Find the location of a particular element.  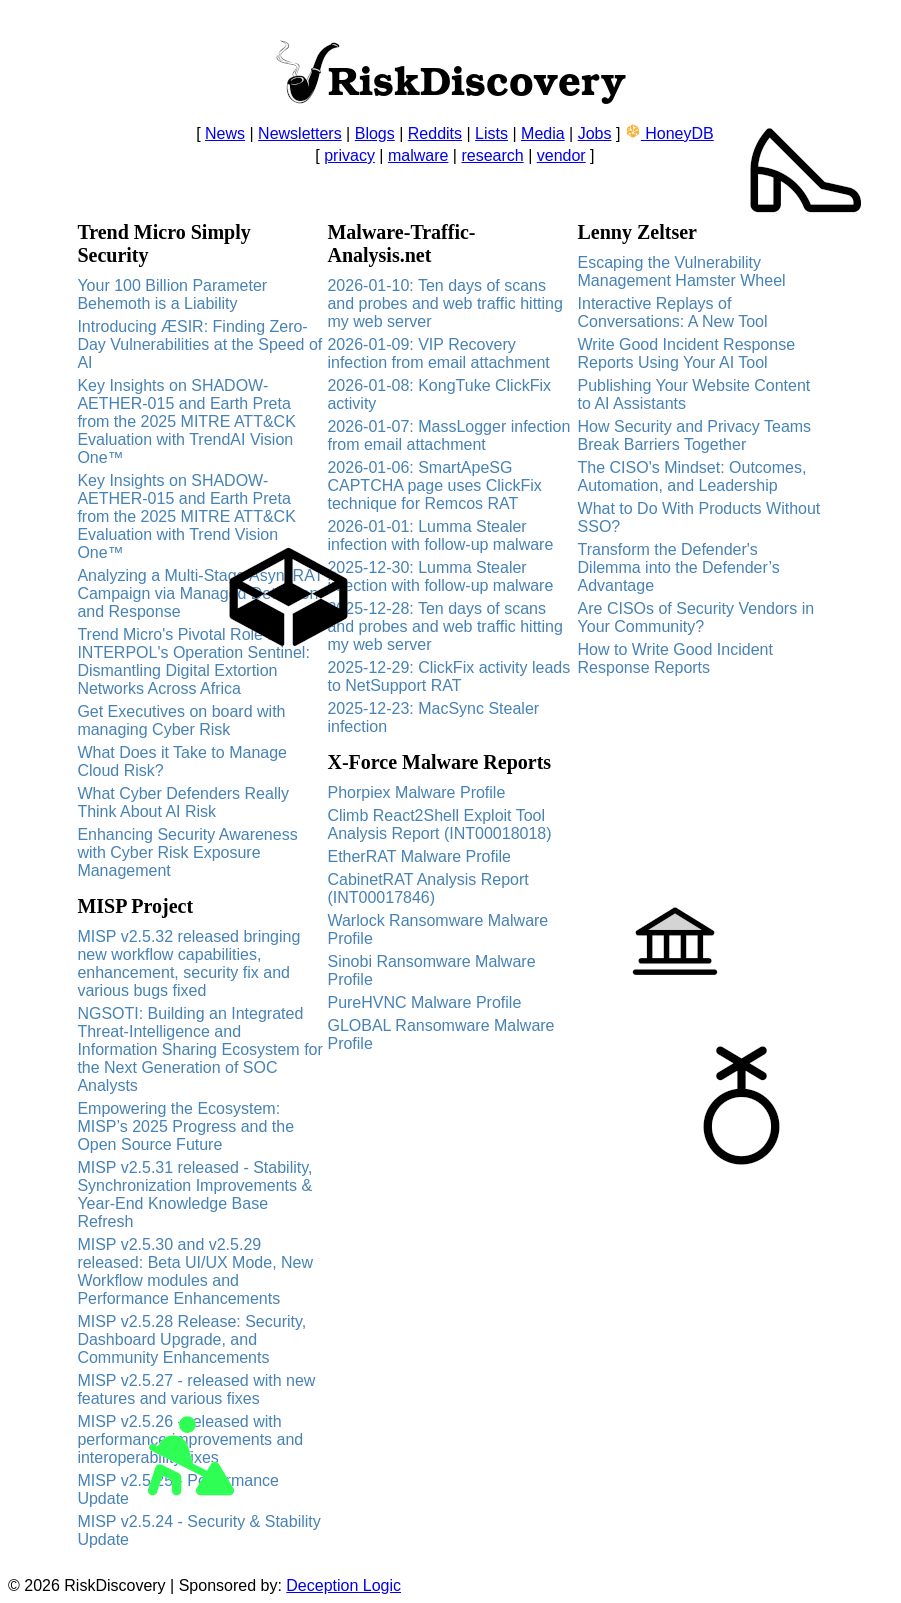

browse women's footwear category is located at coordinates (800, 174).